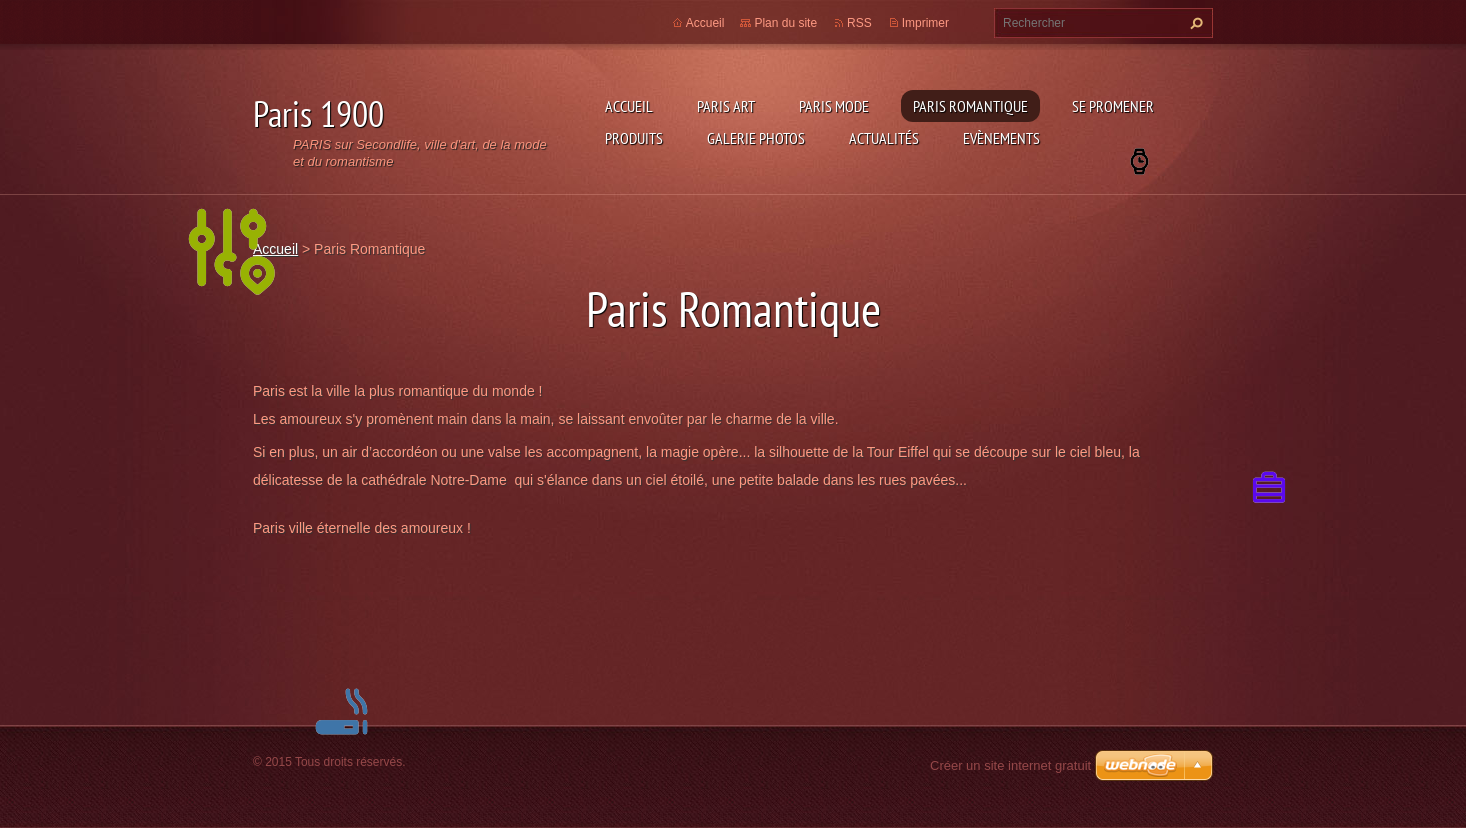  I want to click on access work or business-related files, so click(1269, 489).